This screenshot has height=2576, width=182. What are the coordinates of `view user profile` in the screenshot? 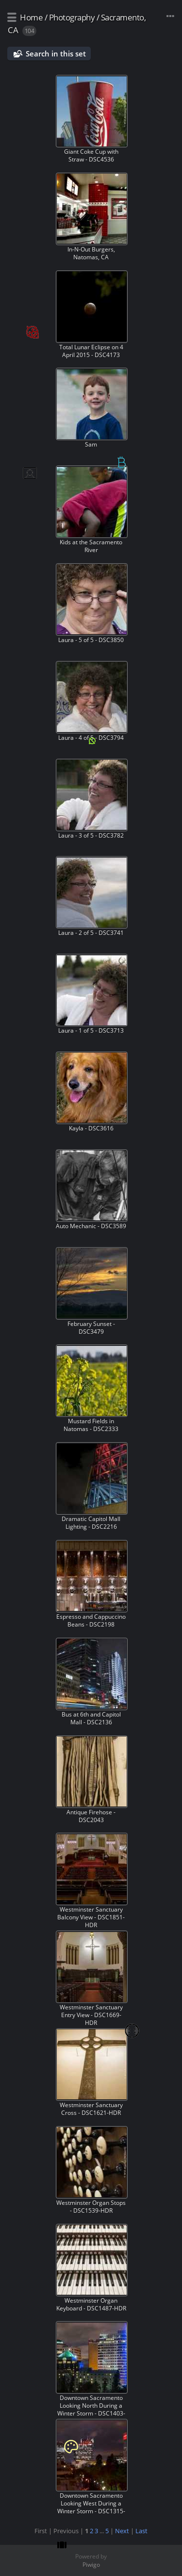 It's located at (30, 473).